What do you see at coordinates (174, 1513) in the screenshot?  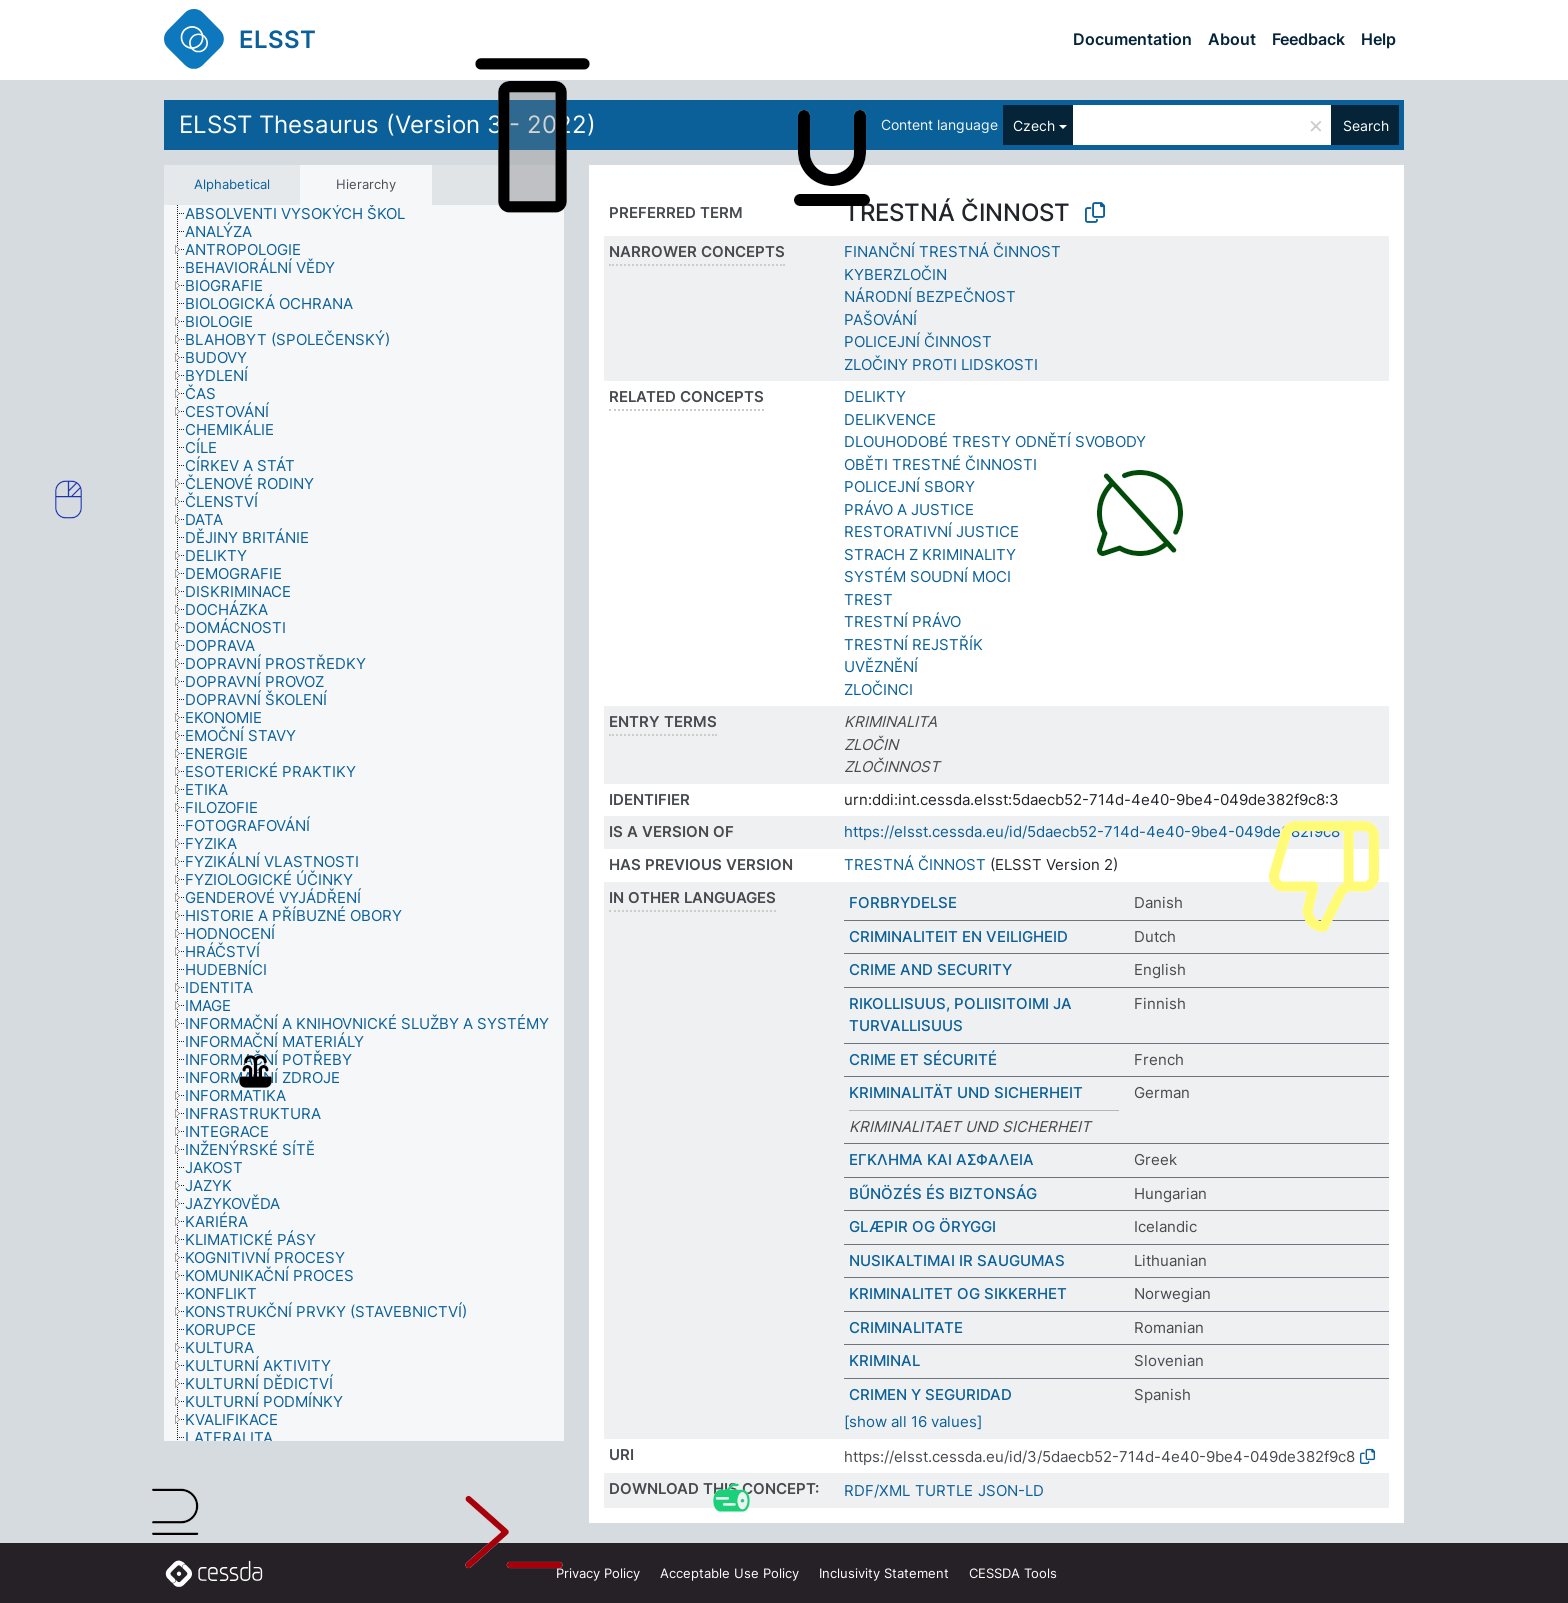 I see `indicates a superset relationship in mathematical notation` at bounding box center [174, 1513].